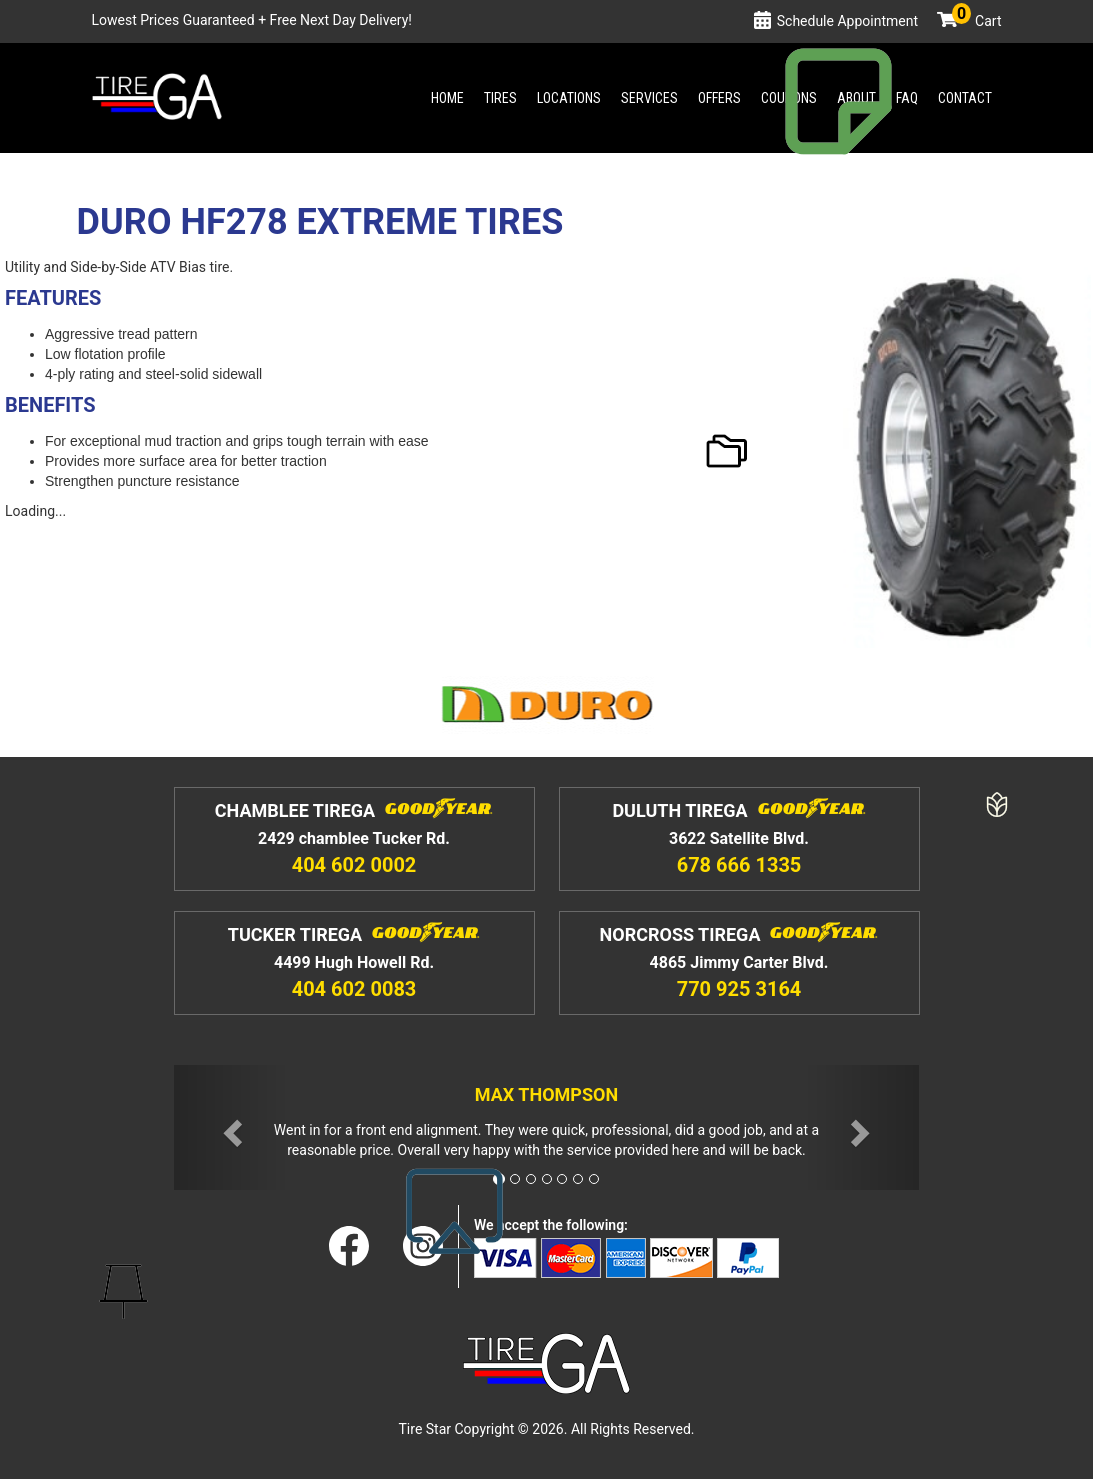 This screenshot has height=1479, width=1093. Describe the element at coordinates (838, 101) in the screenshot. I see `create a new note` at that location.